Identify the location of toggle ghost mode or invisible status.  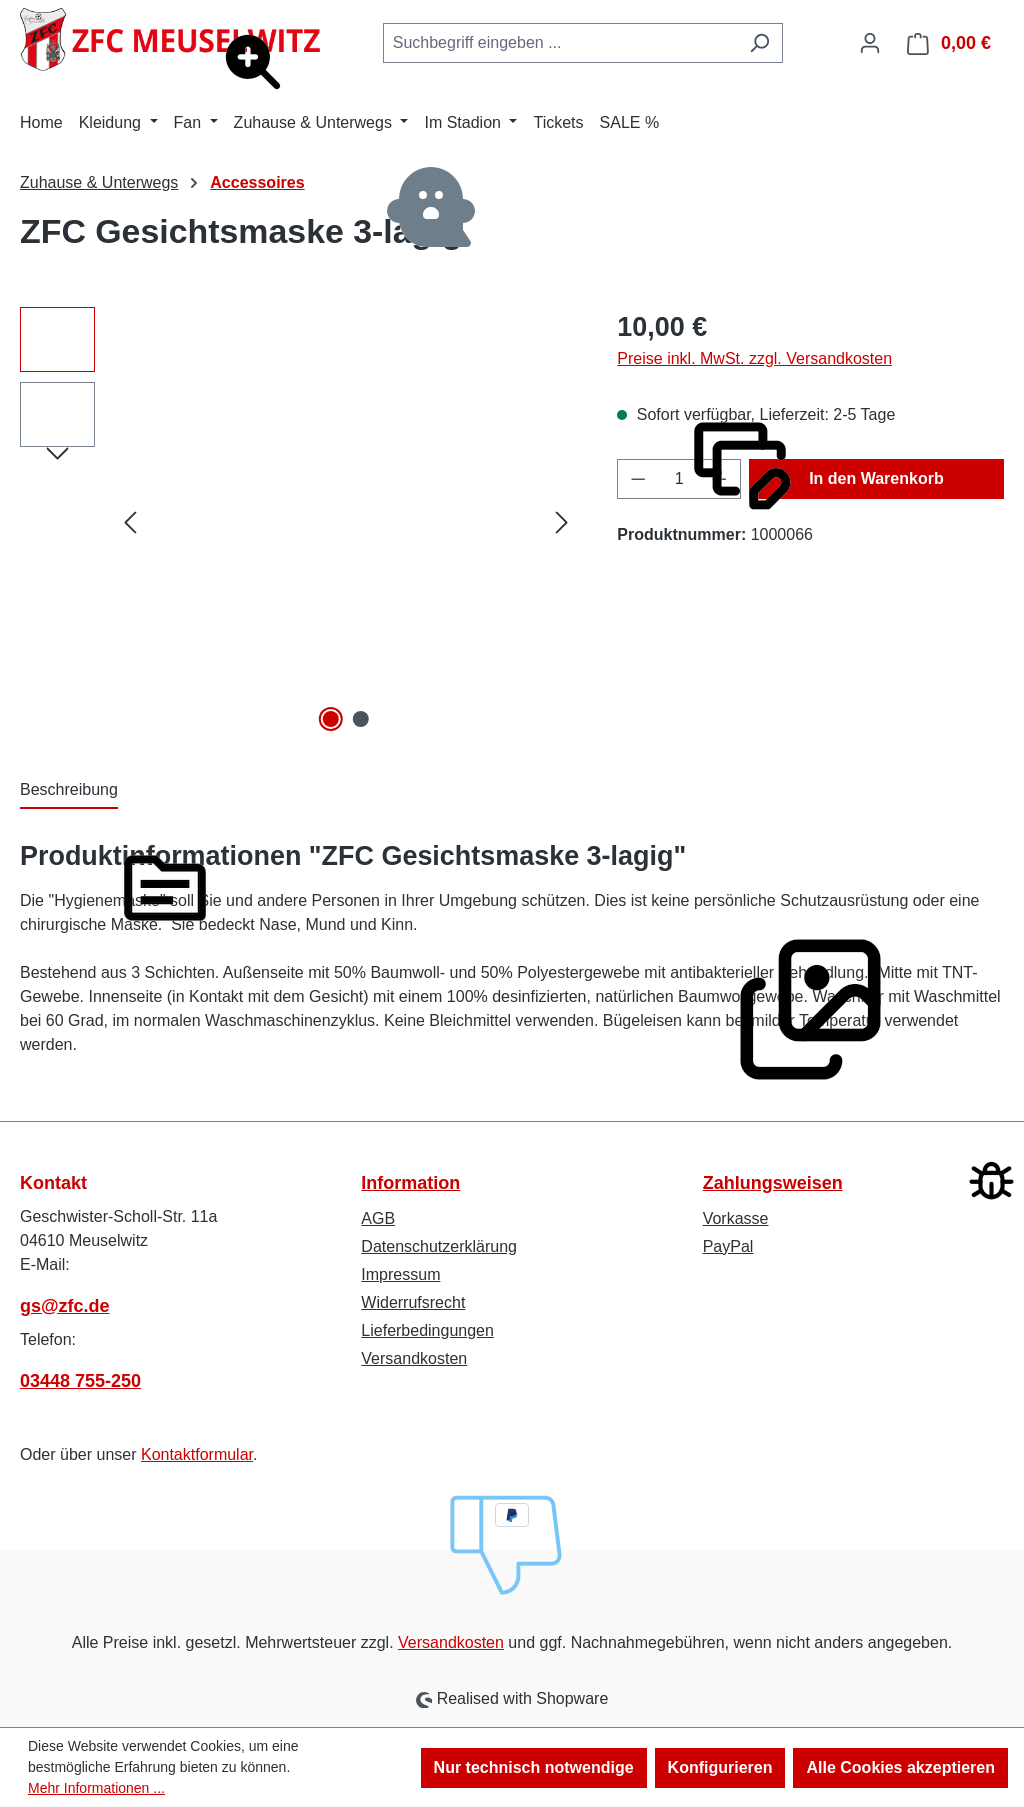
(431, 207).